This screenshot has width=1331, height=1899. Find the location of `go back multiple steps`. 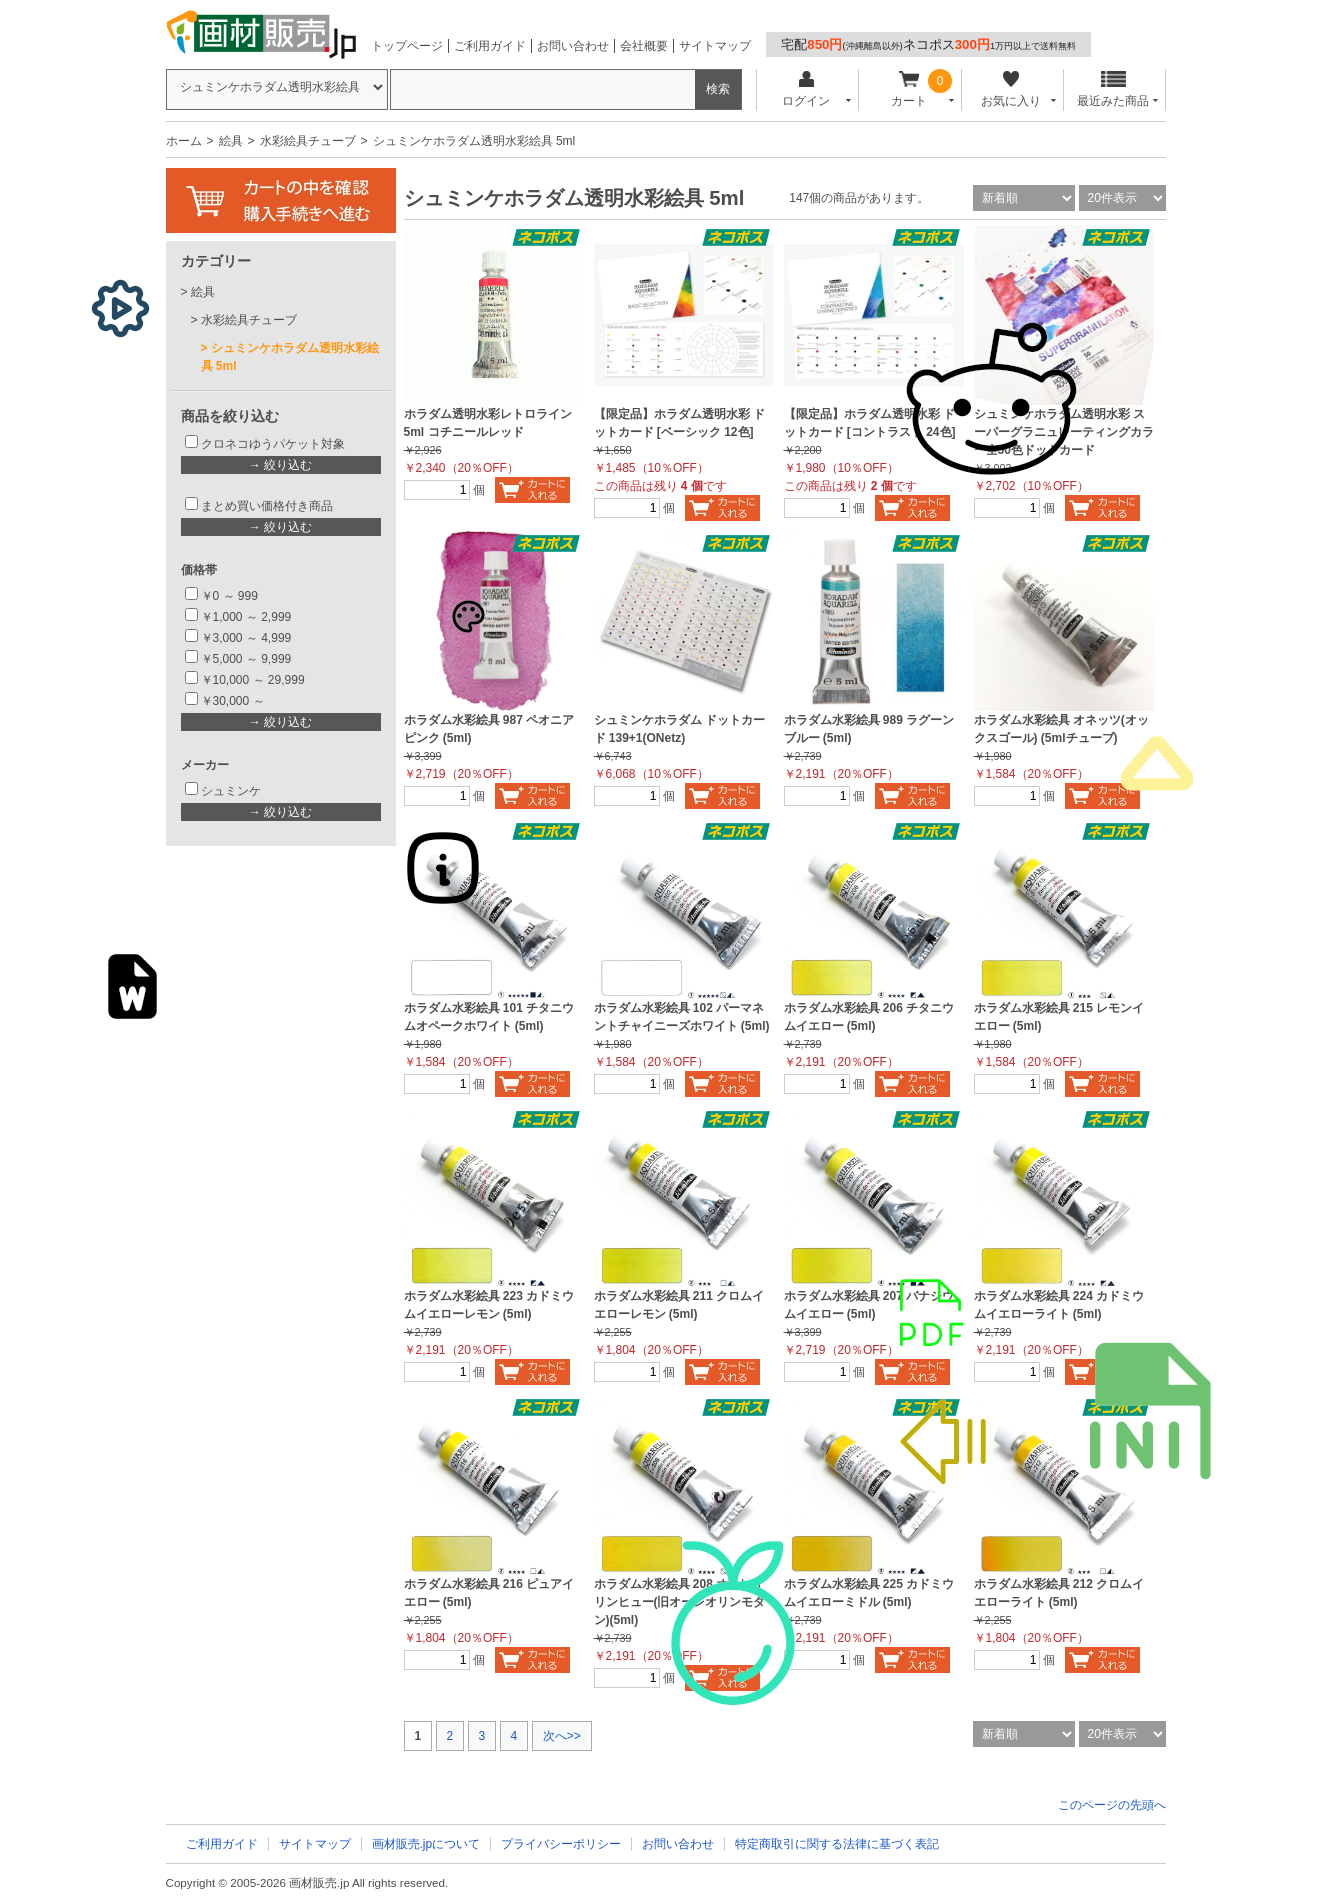

go back multiple steps is located at coordinates (946, 1441).